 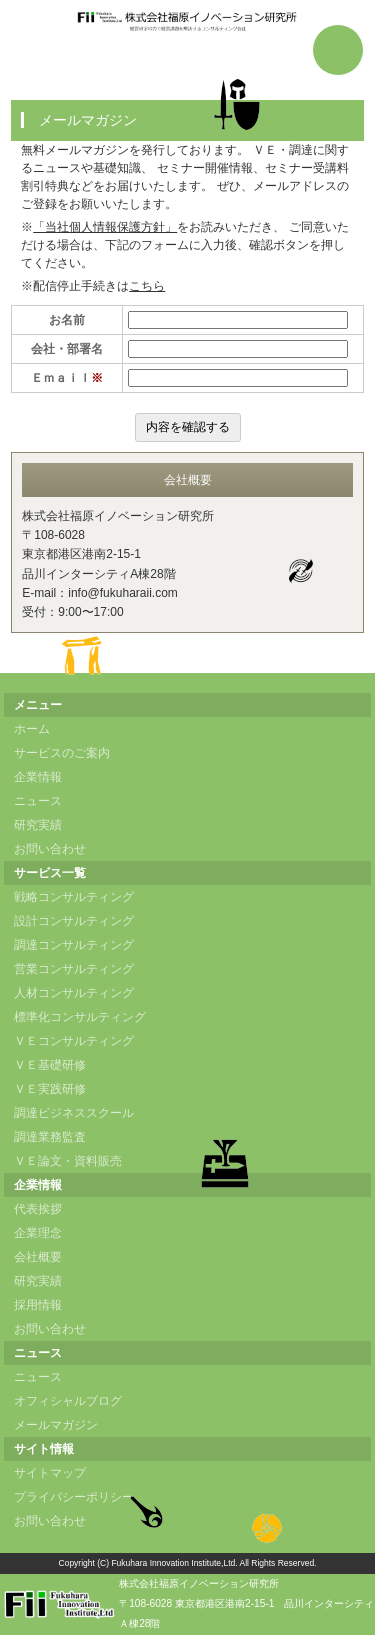 I want to click on activate morph ball transformation, so click(x=267, y=1528).